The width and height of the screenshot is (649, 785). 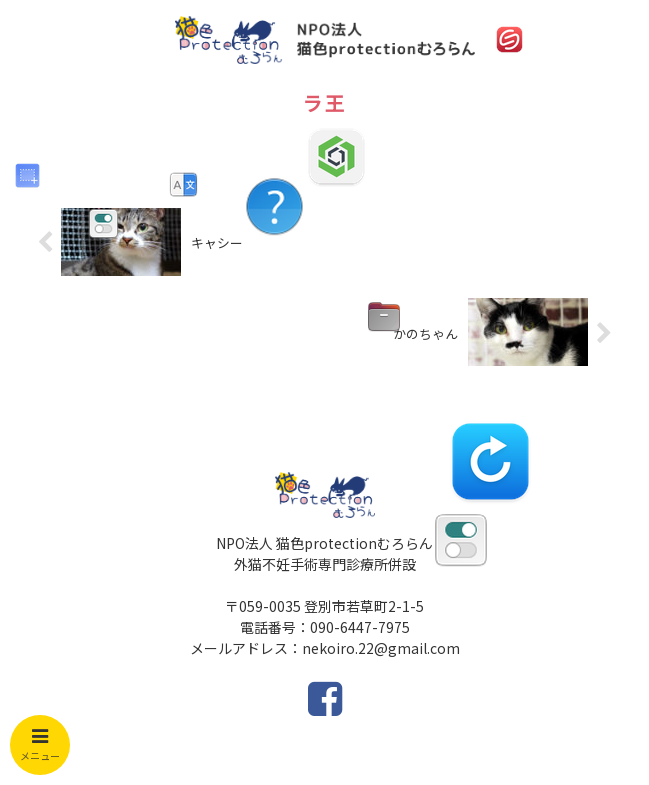 What do you see at coordinates (461, 540) in the screenshot?
I see `open gnome tweaks settings` at bounding box center [461, 540].